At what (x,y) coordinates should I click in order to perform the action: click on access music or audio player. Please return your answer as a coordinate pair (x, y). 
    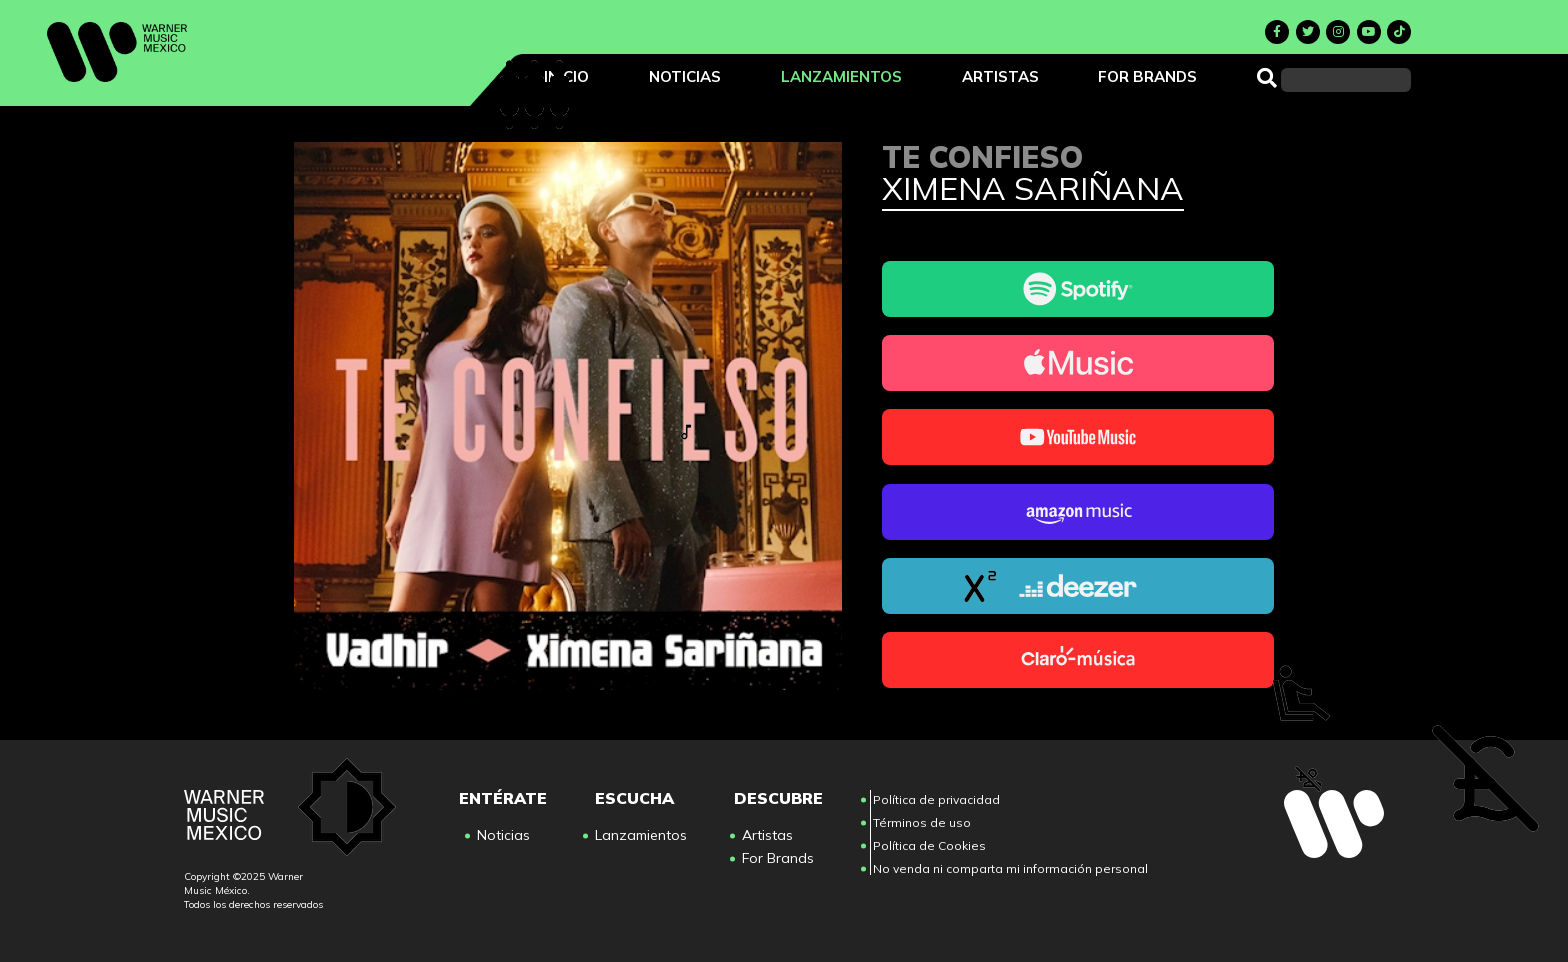
    Looking at the image, I should click on (686, 432).